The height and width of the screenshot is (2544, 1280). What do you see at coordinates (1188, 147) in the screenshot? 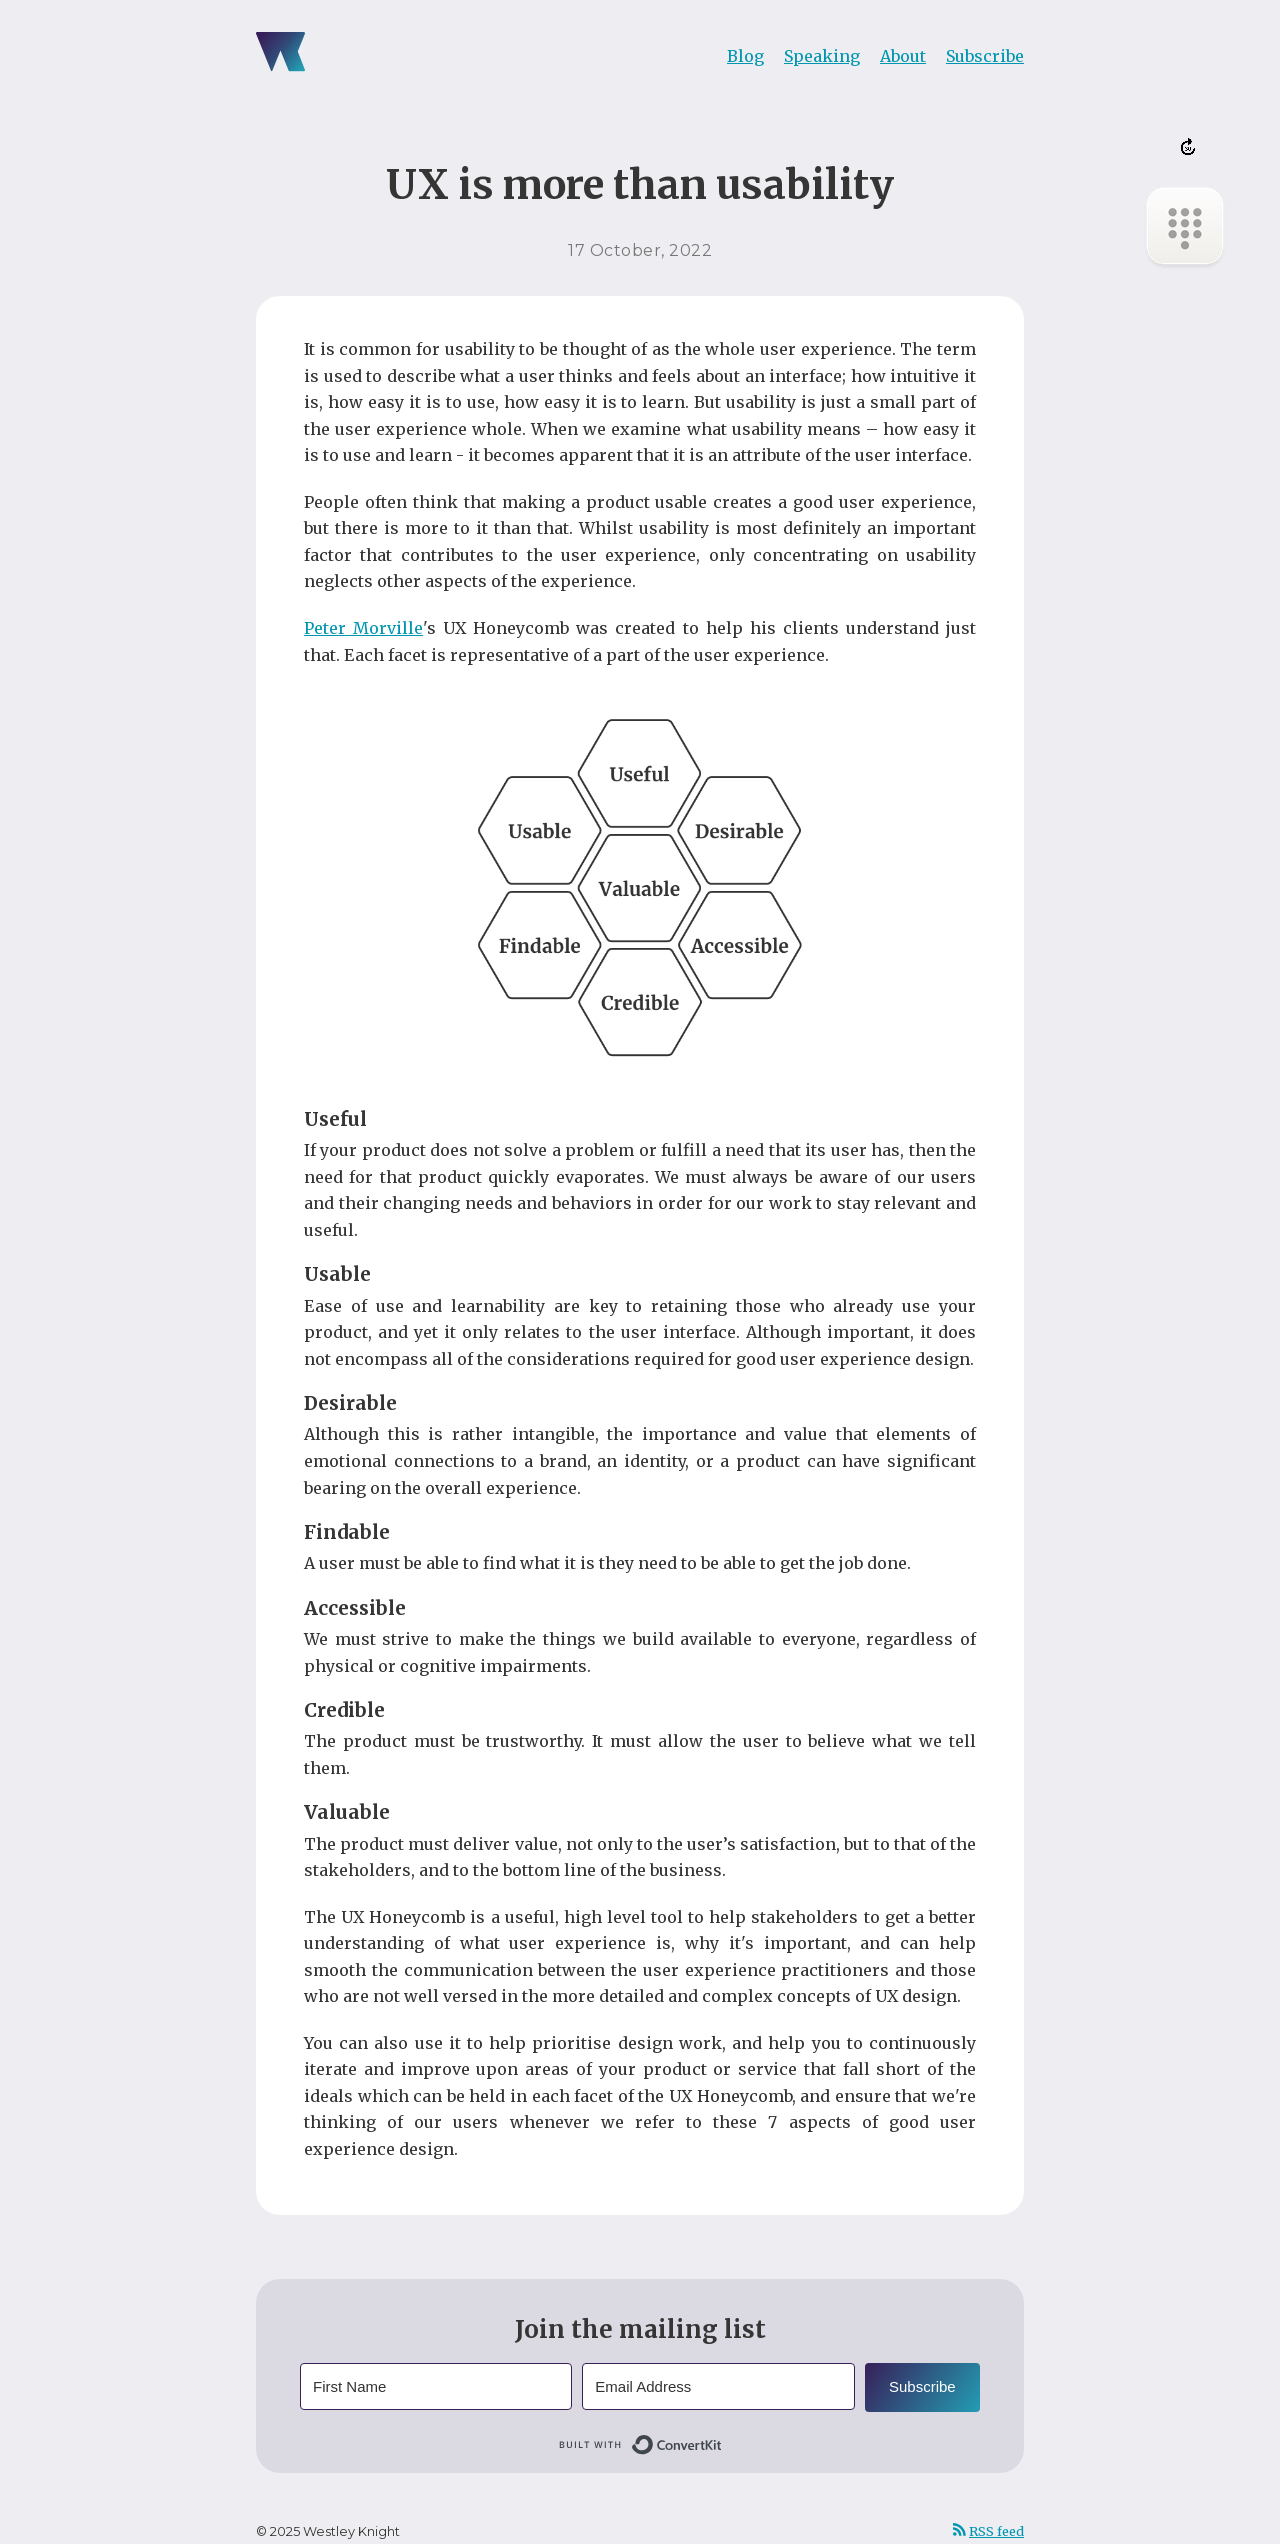
I see `skip forward 30 seconds` at bounding box center [1188, 147].